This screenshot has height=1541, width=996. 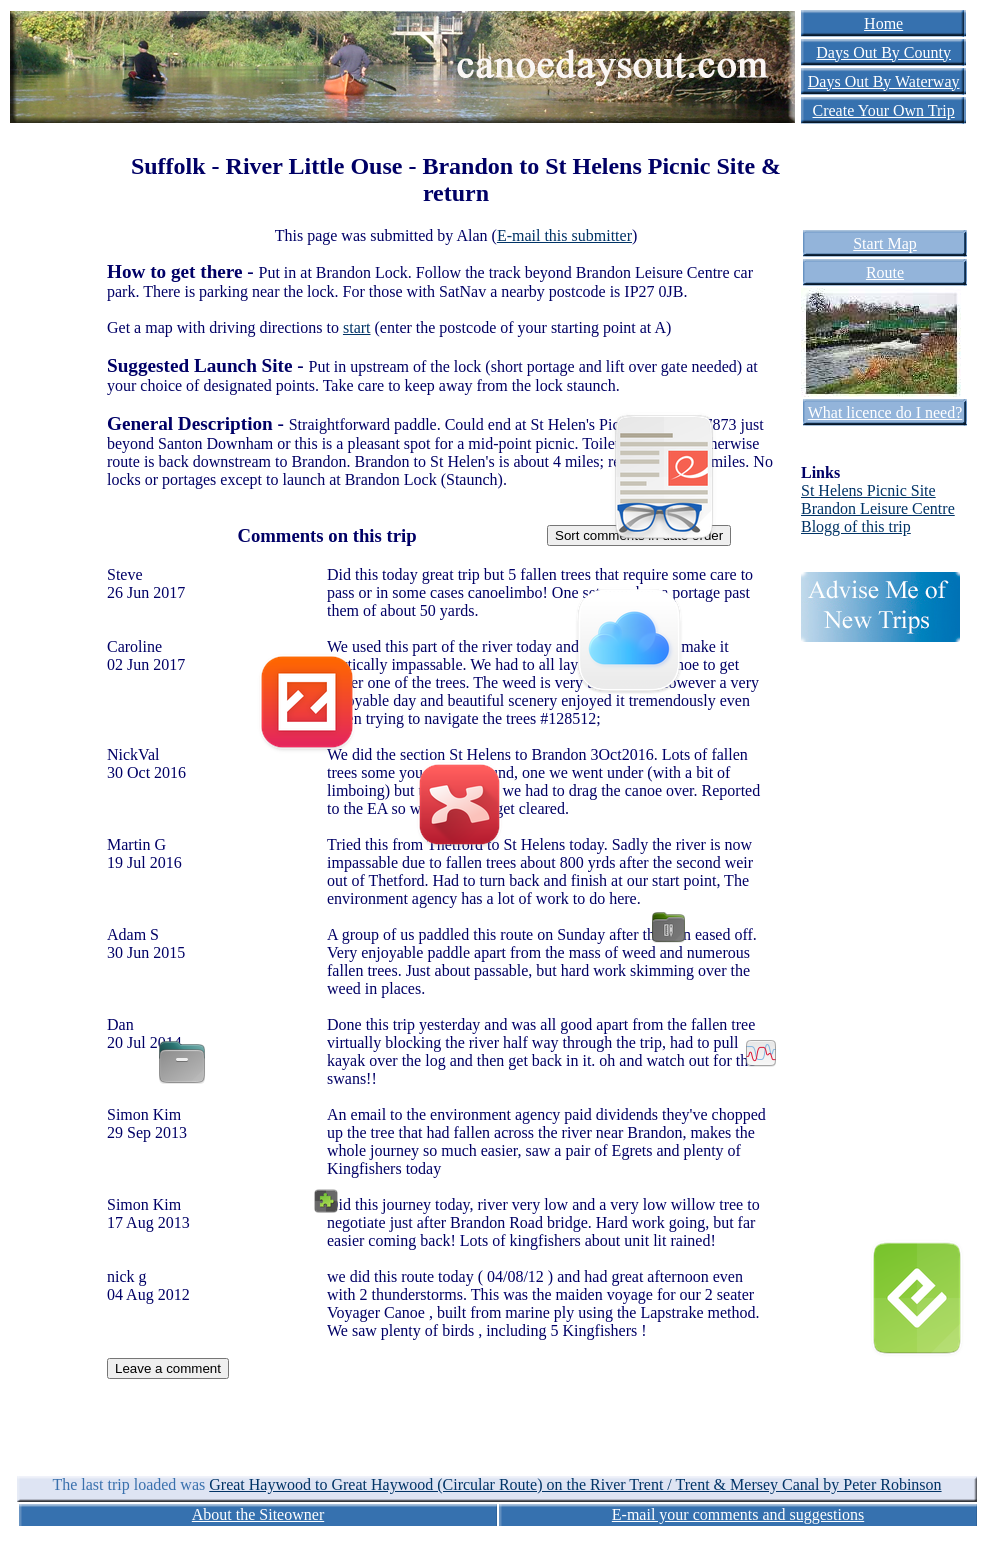 I want to click on an epub ebook file, so click(x=917, y=1298).